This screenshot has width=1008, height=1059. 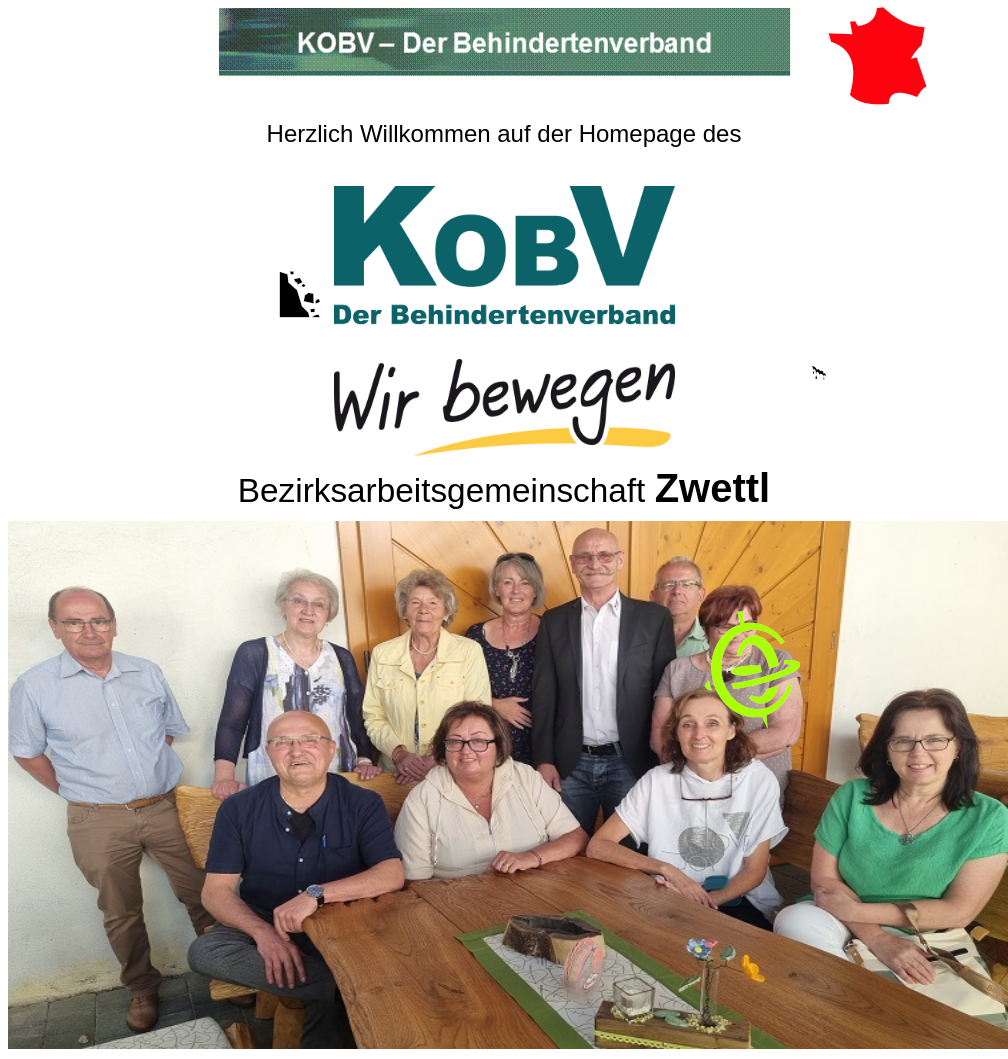 What do you see at coordinates (303, 293) in the screenshot?
I see `warning: rockslide or falling rocks hazard ahead` at bounding box center [303, 293].